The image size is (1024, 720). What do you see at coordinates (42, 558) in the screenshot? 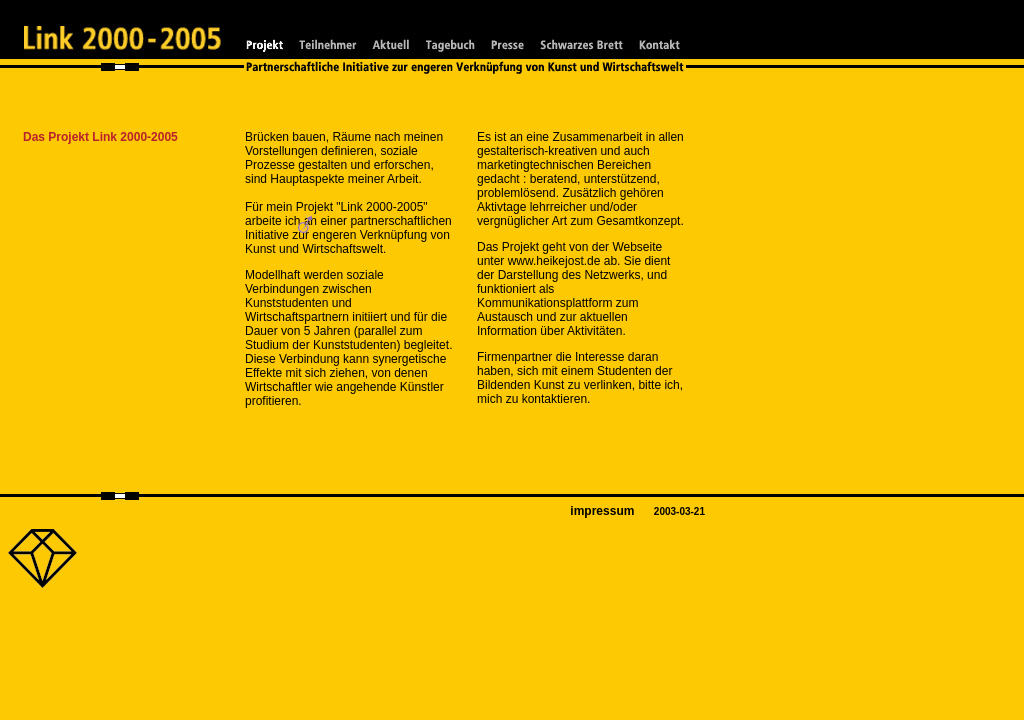
I see `data.ai company logo` at bounding box center [42, 558].